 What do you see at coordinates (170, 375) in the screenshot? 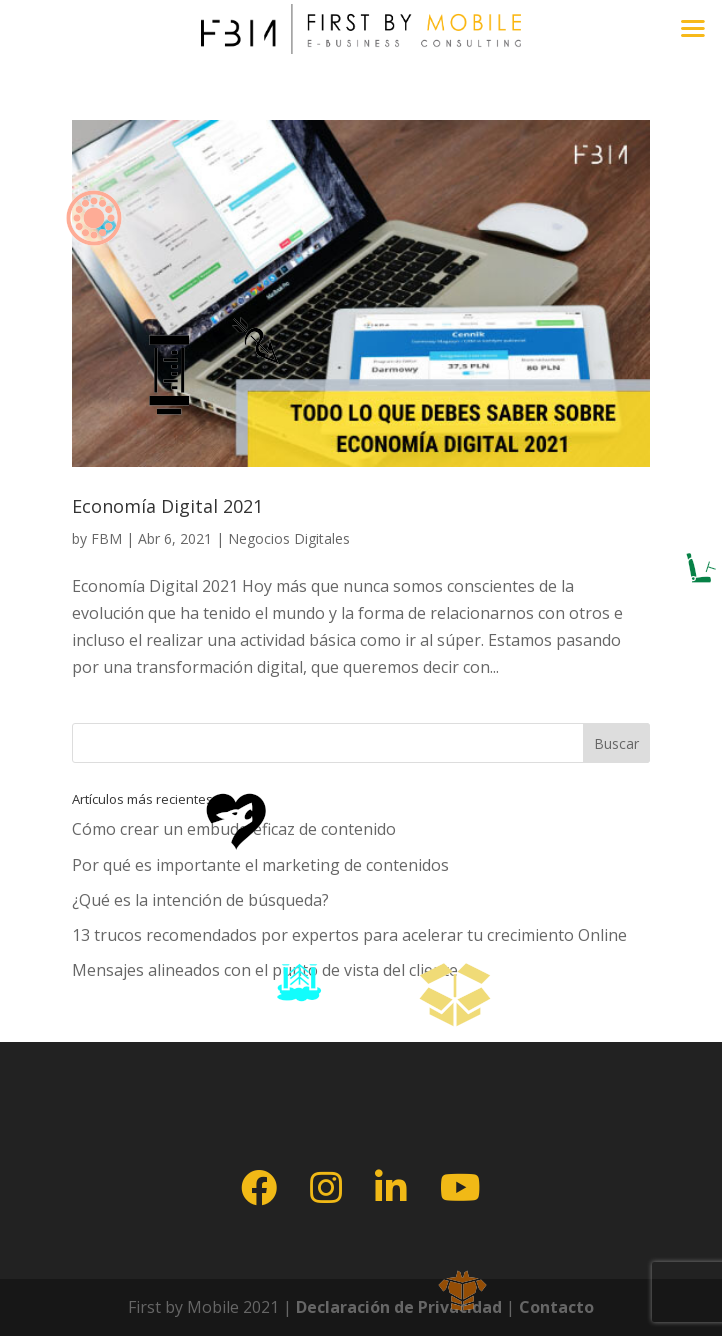
I see `view temperature or measurement settings` at bounding box center [170, 375].